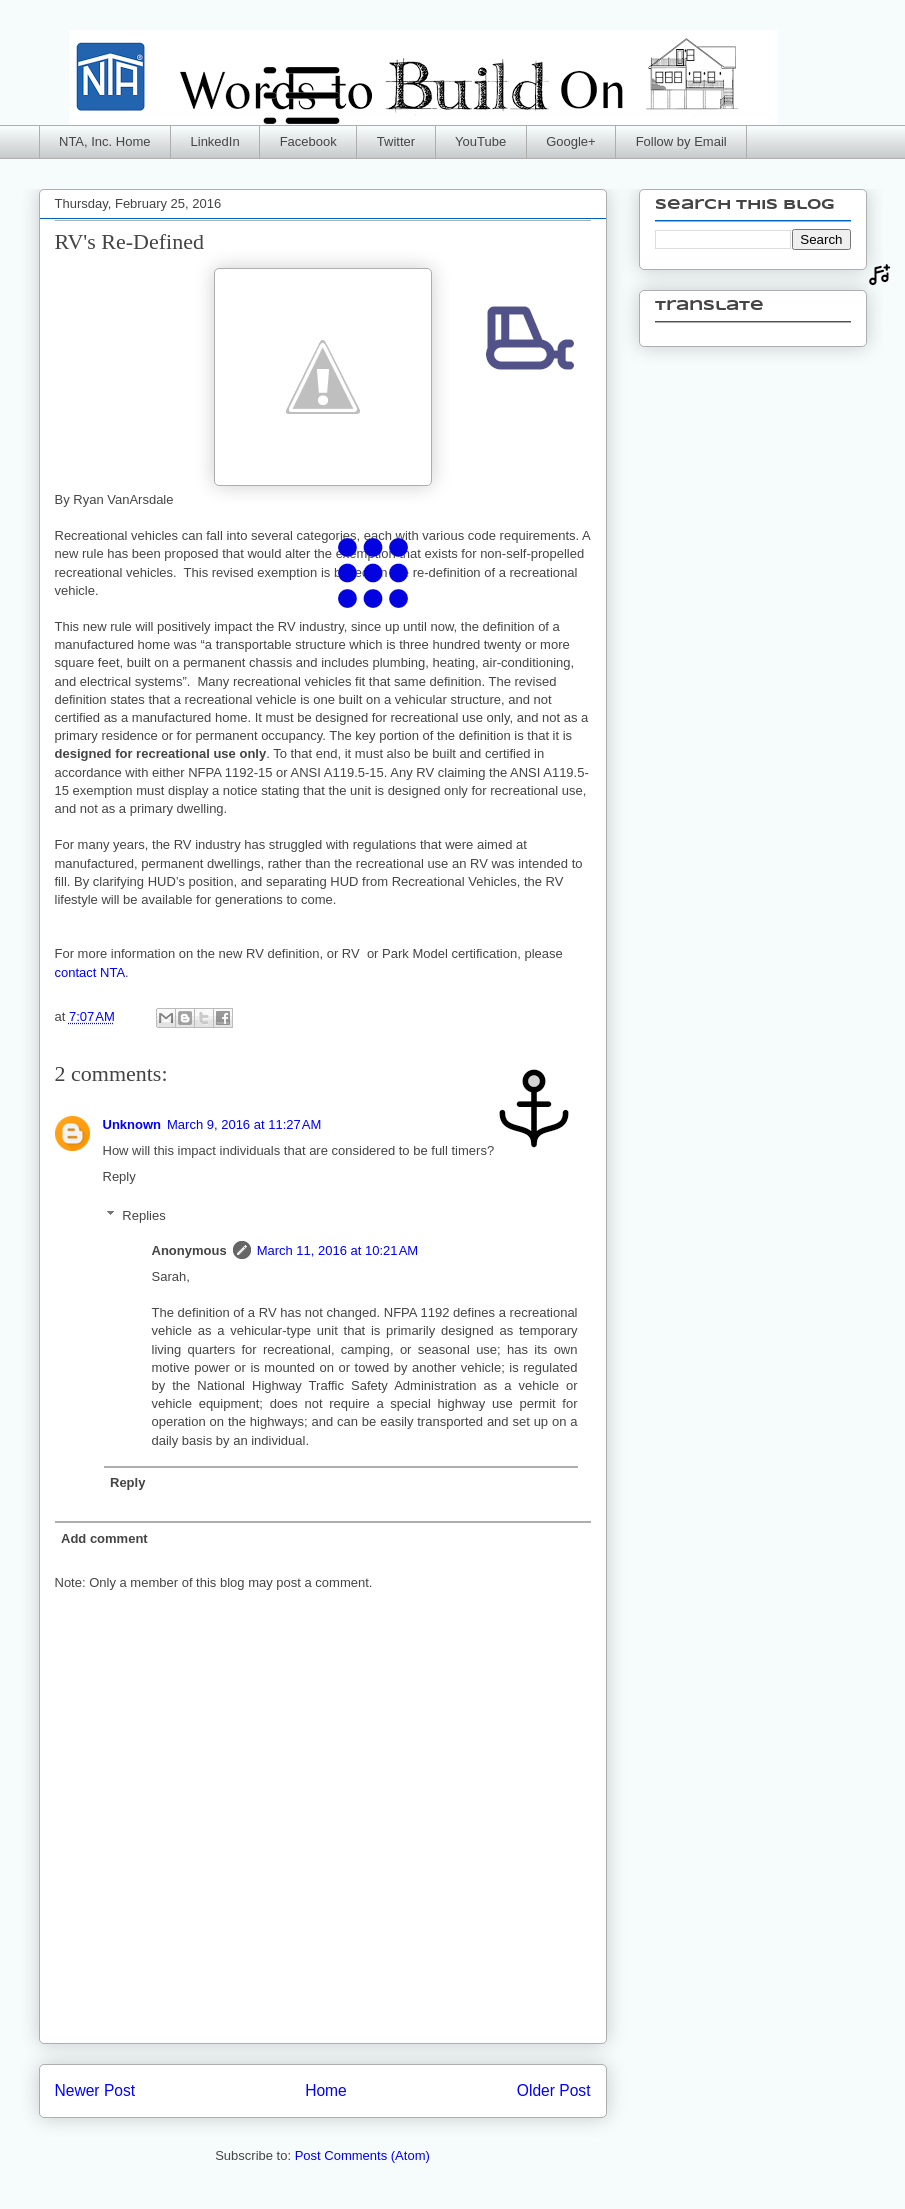  What do you see at coordinates (301, 95) in the screenshot?
I see `view a bulleted list` at bounding box center [301, 95].